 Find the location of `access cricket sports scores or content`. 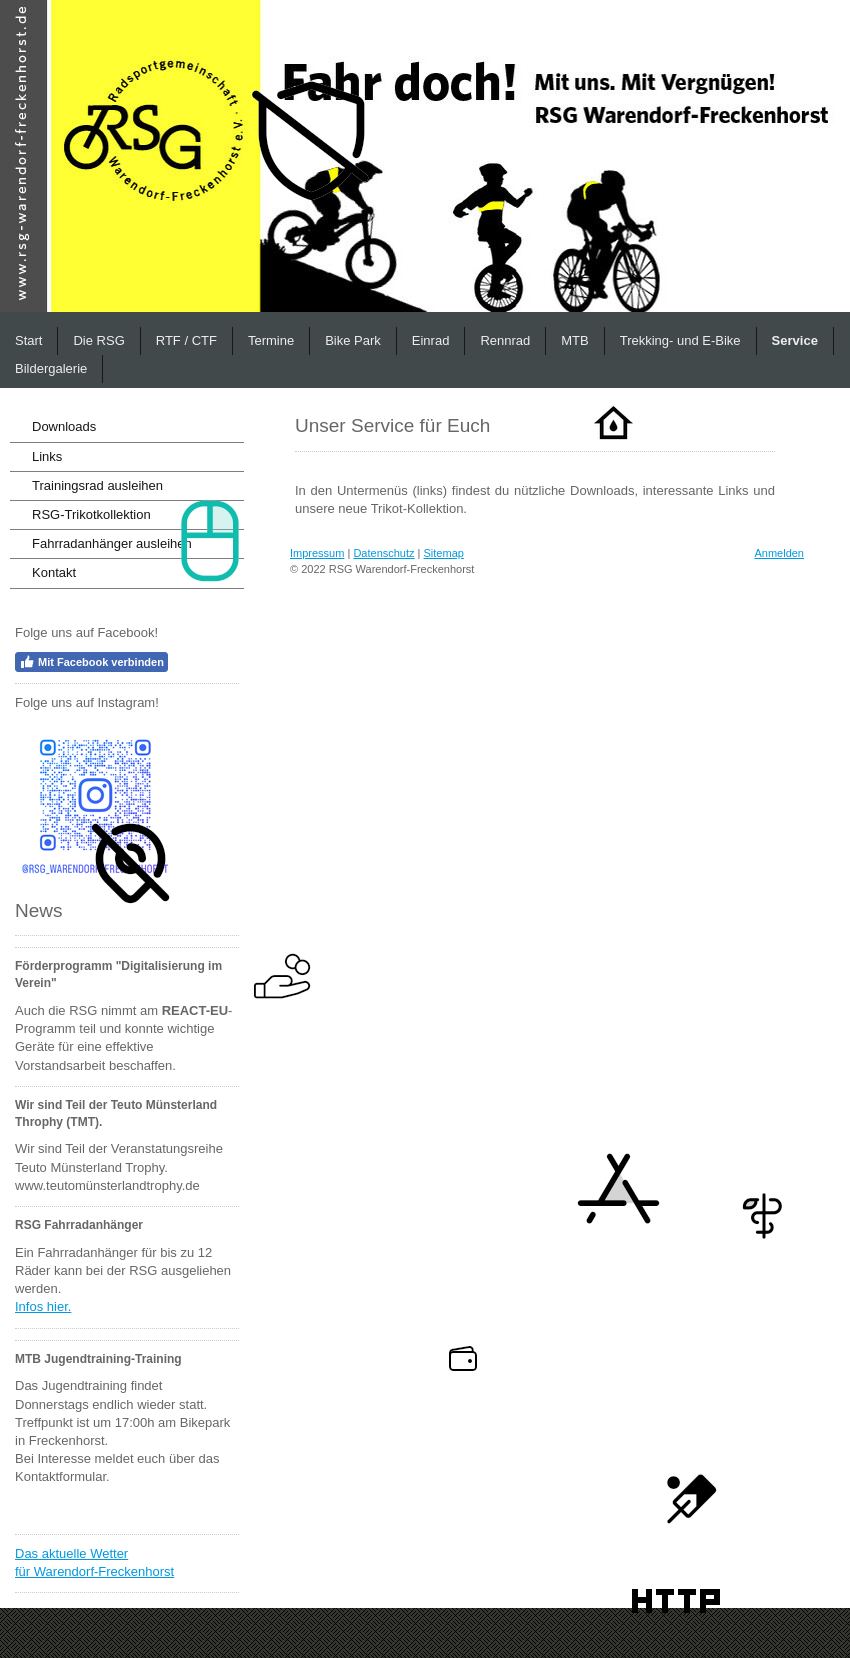

access cricket sports scores or content is located at coordinates (689, 1498).